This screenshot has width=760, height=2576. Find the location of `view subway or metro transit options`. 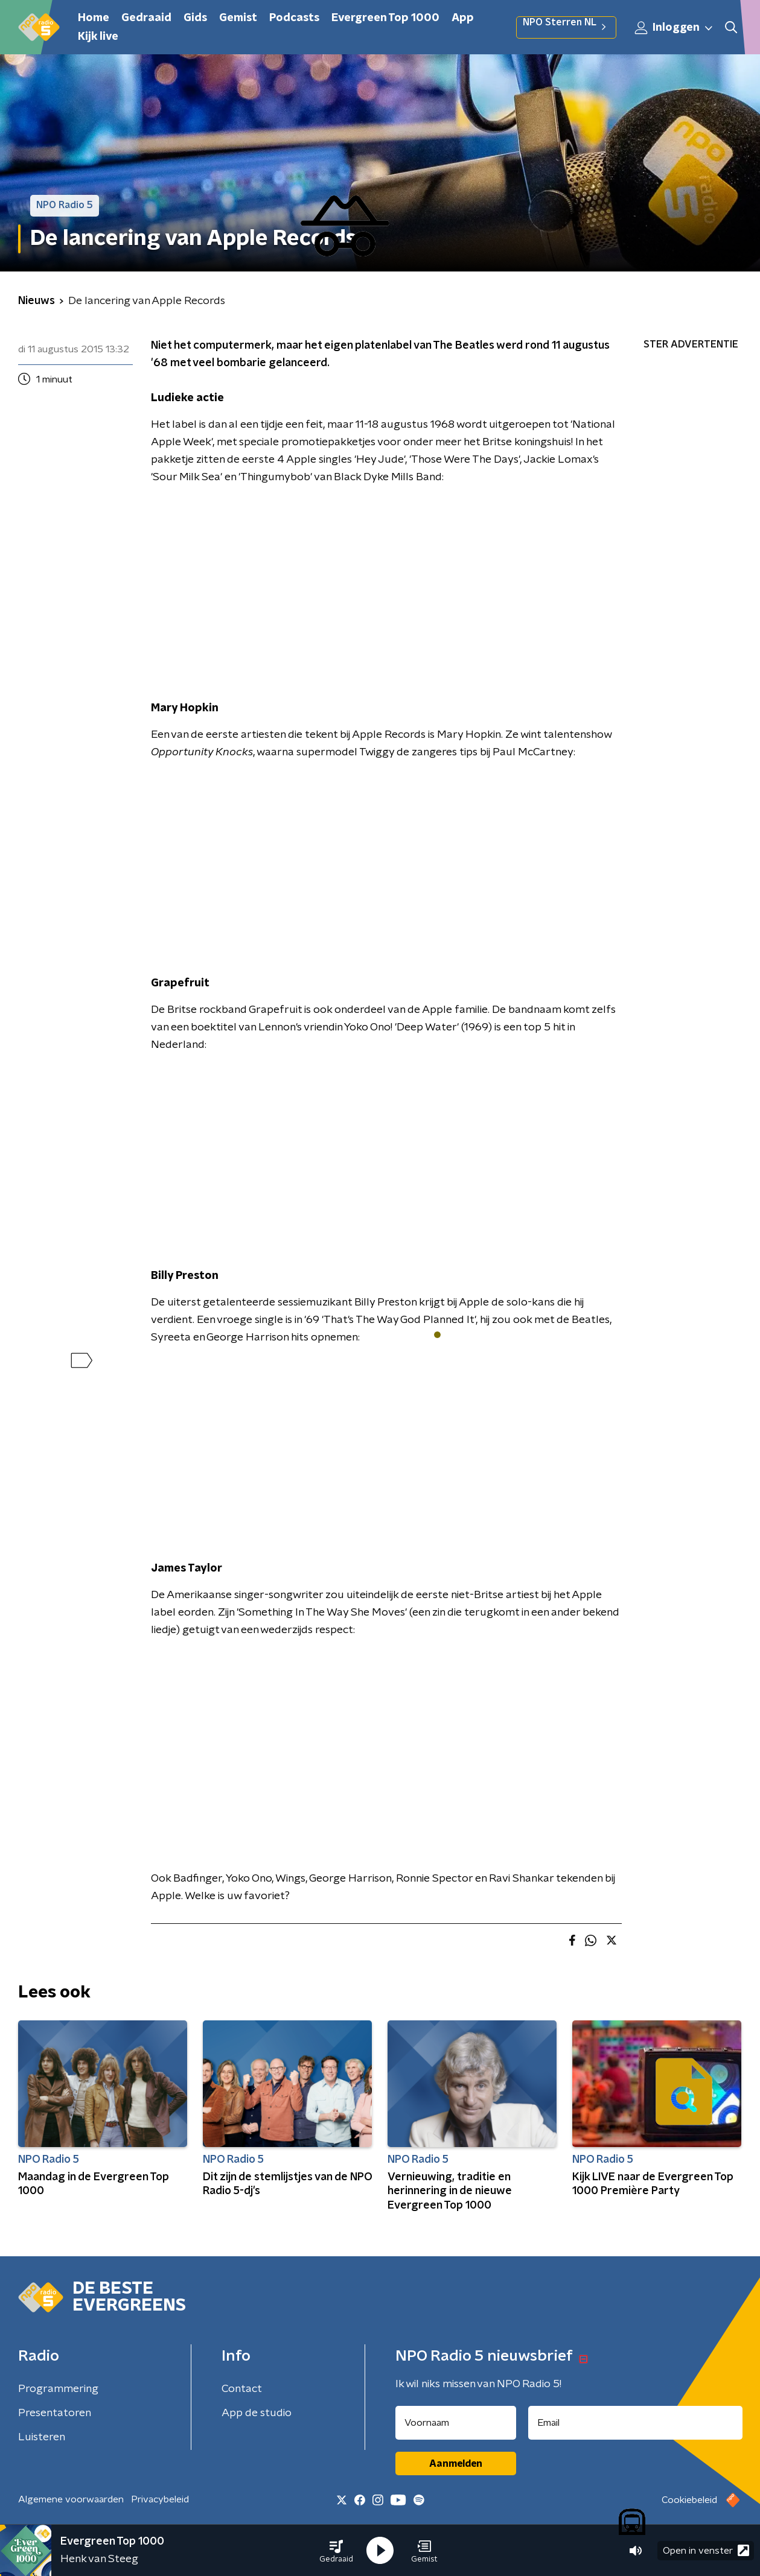

view subway or metro transit options is located at coordinates (632, 2522).